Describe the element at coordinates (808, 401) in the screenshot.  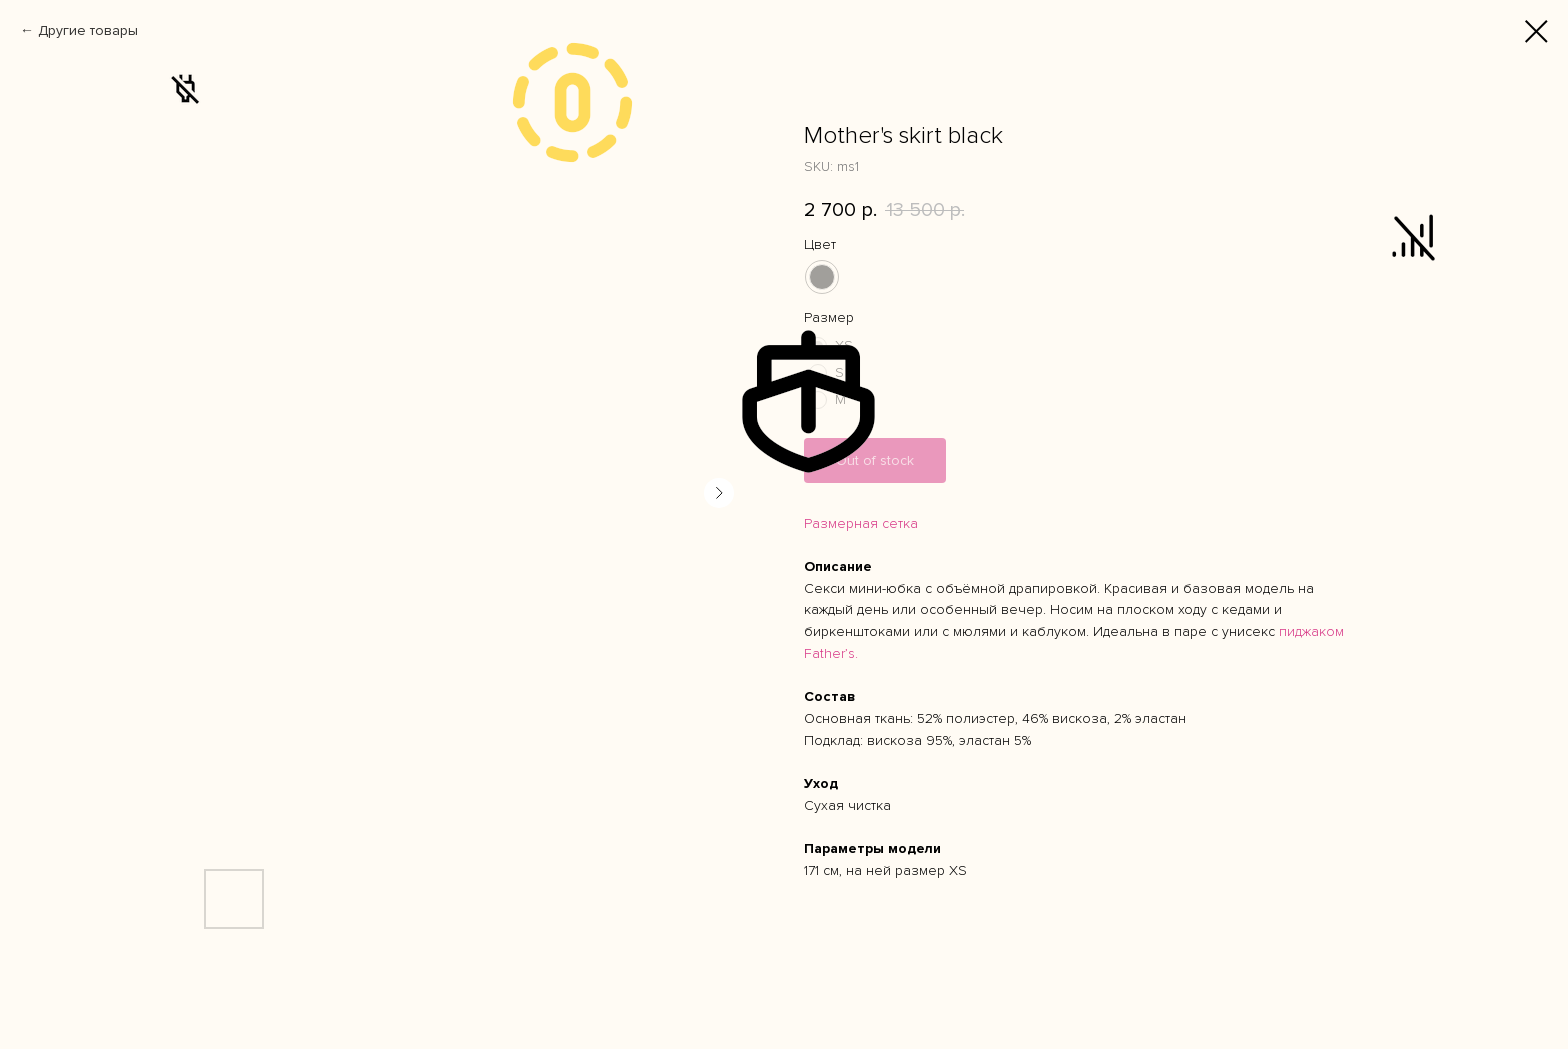
I see `access boat or marine transportation options` at that location.